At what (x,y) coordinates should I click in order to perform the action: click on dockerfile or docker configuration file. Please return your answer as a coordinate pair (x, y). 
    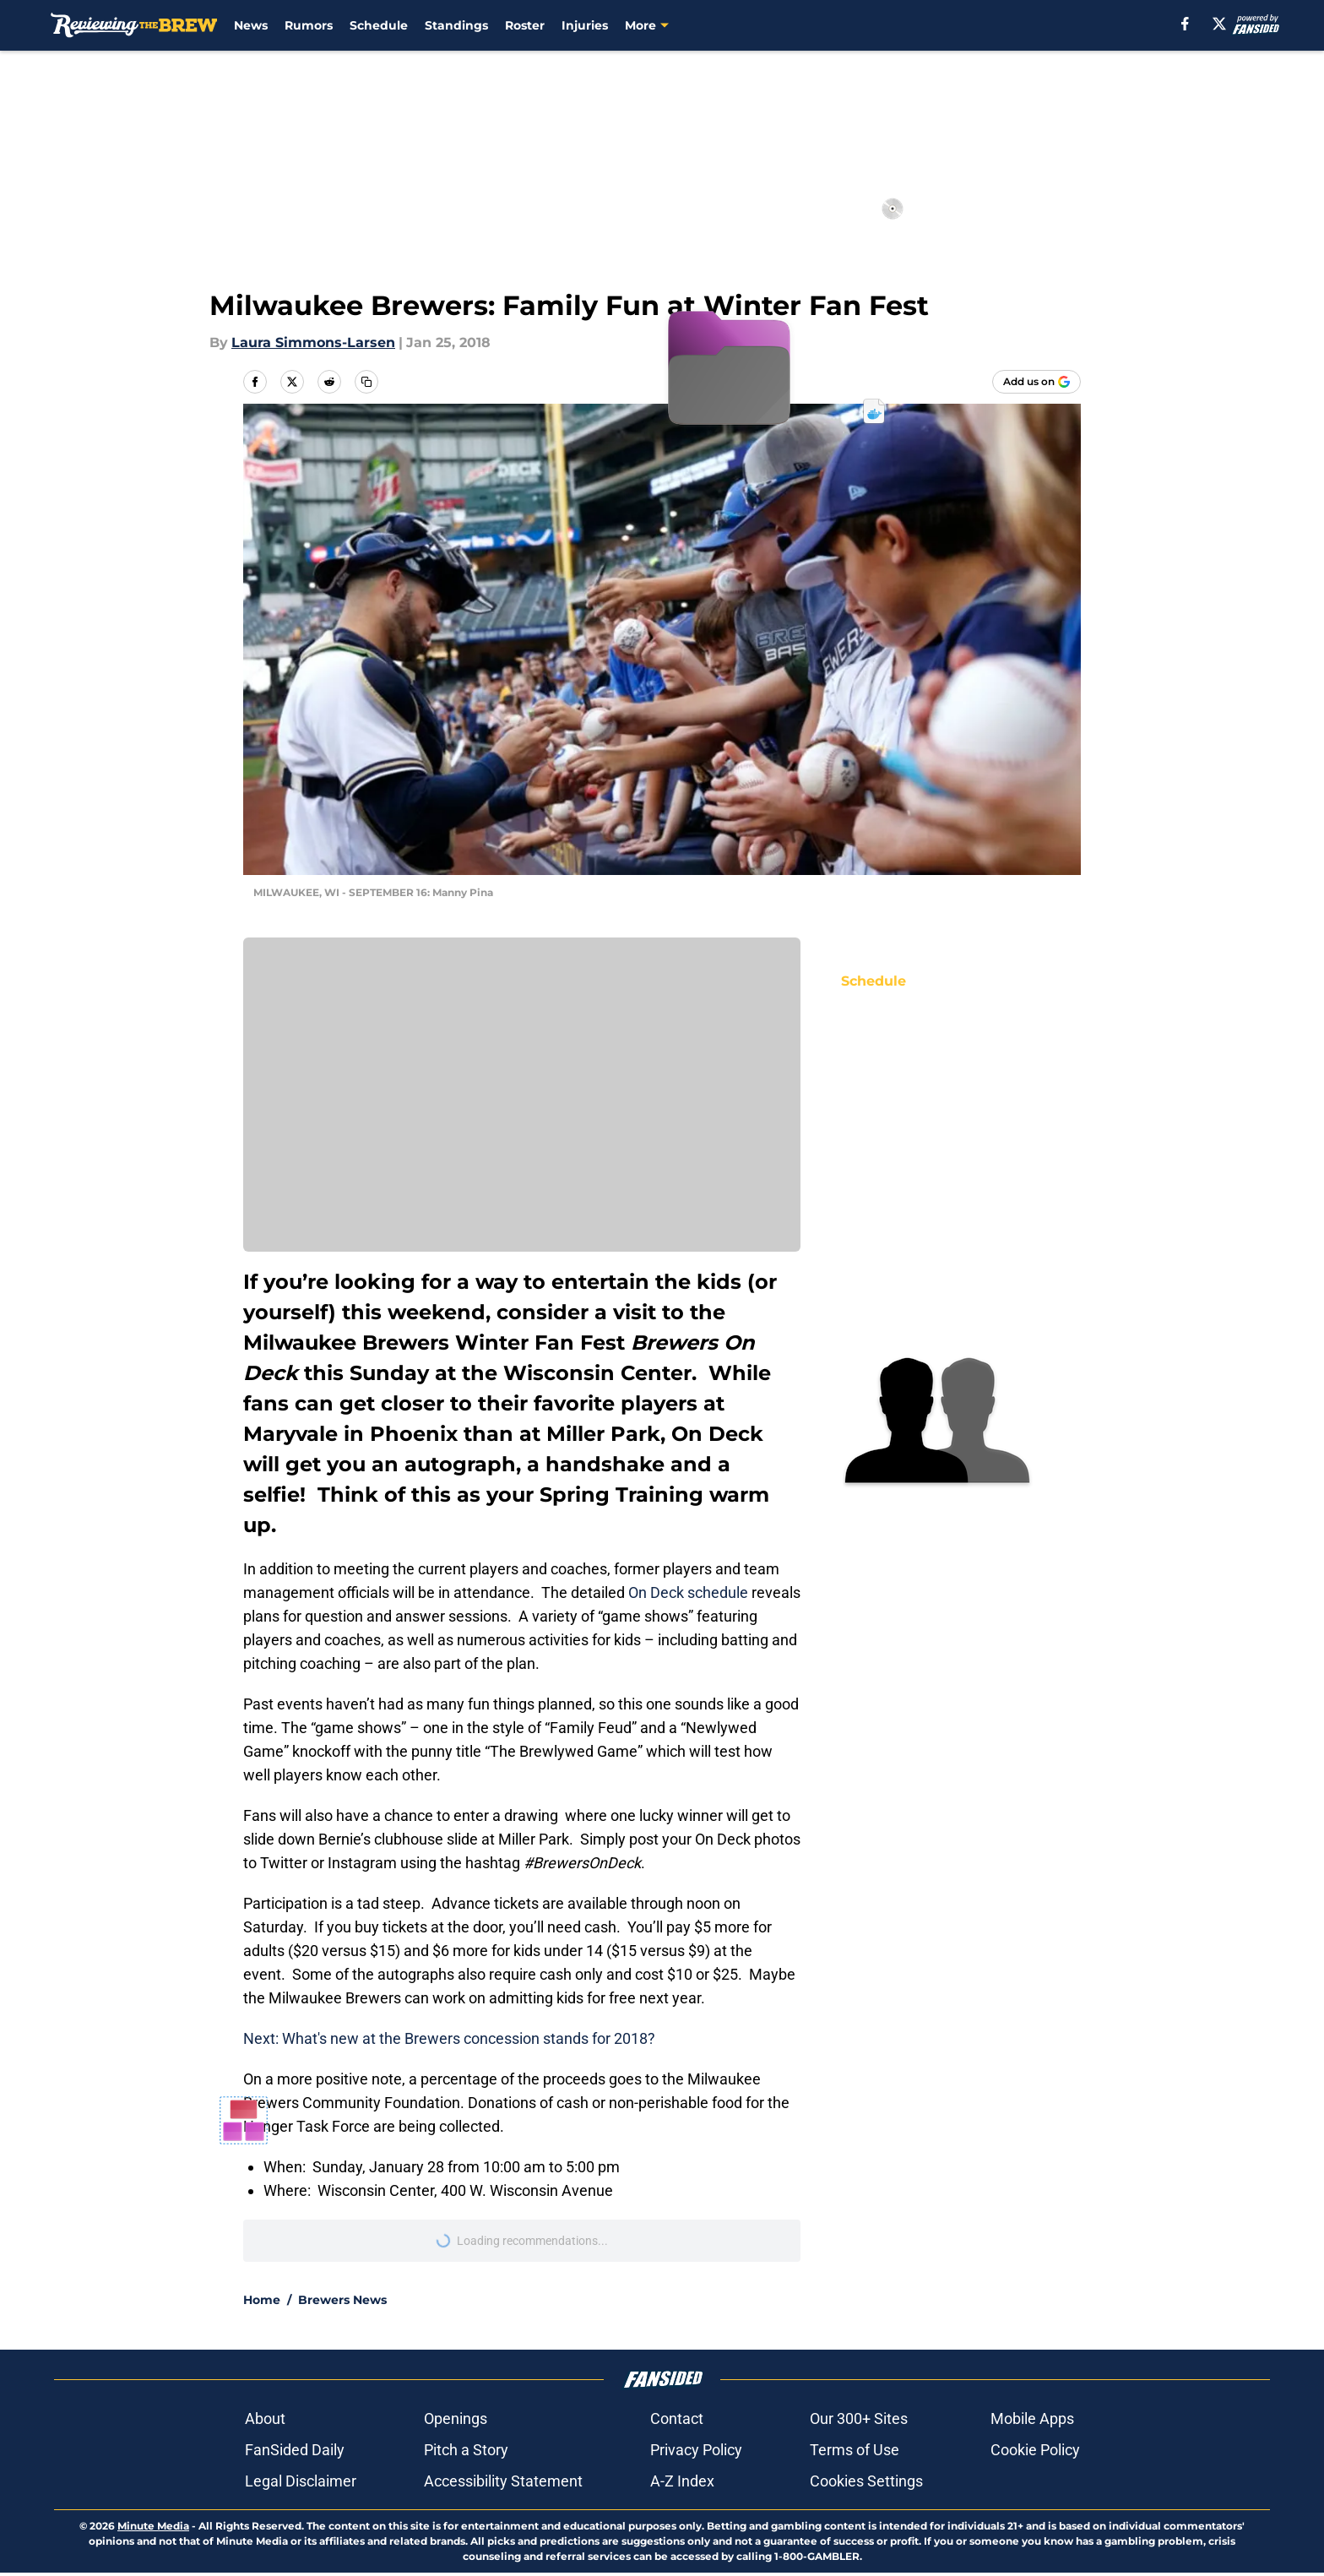
    Looking at the image, I should click on (874, 411).